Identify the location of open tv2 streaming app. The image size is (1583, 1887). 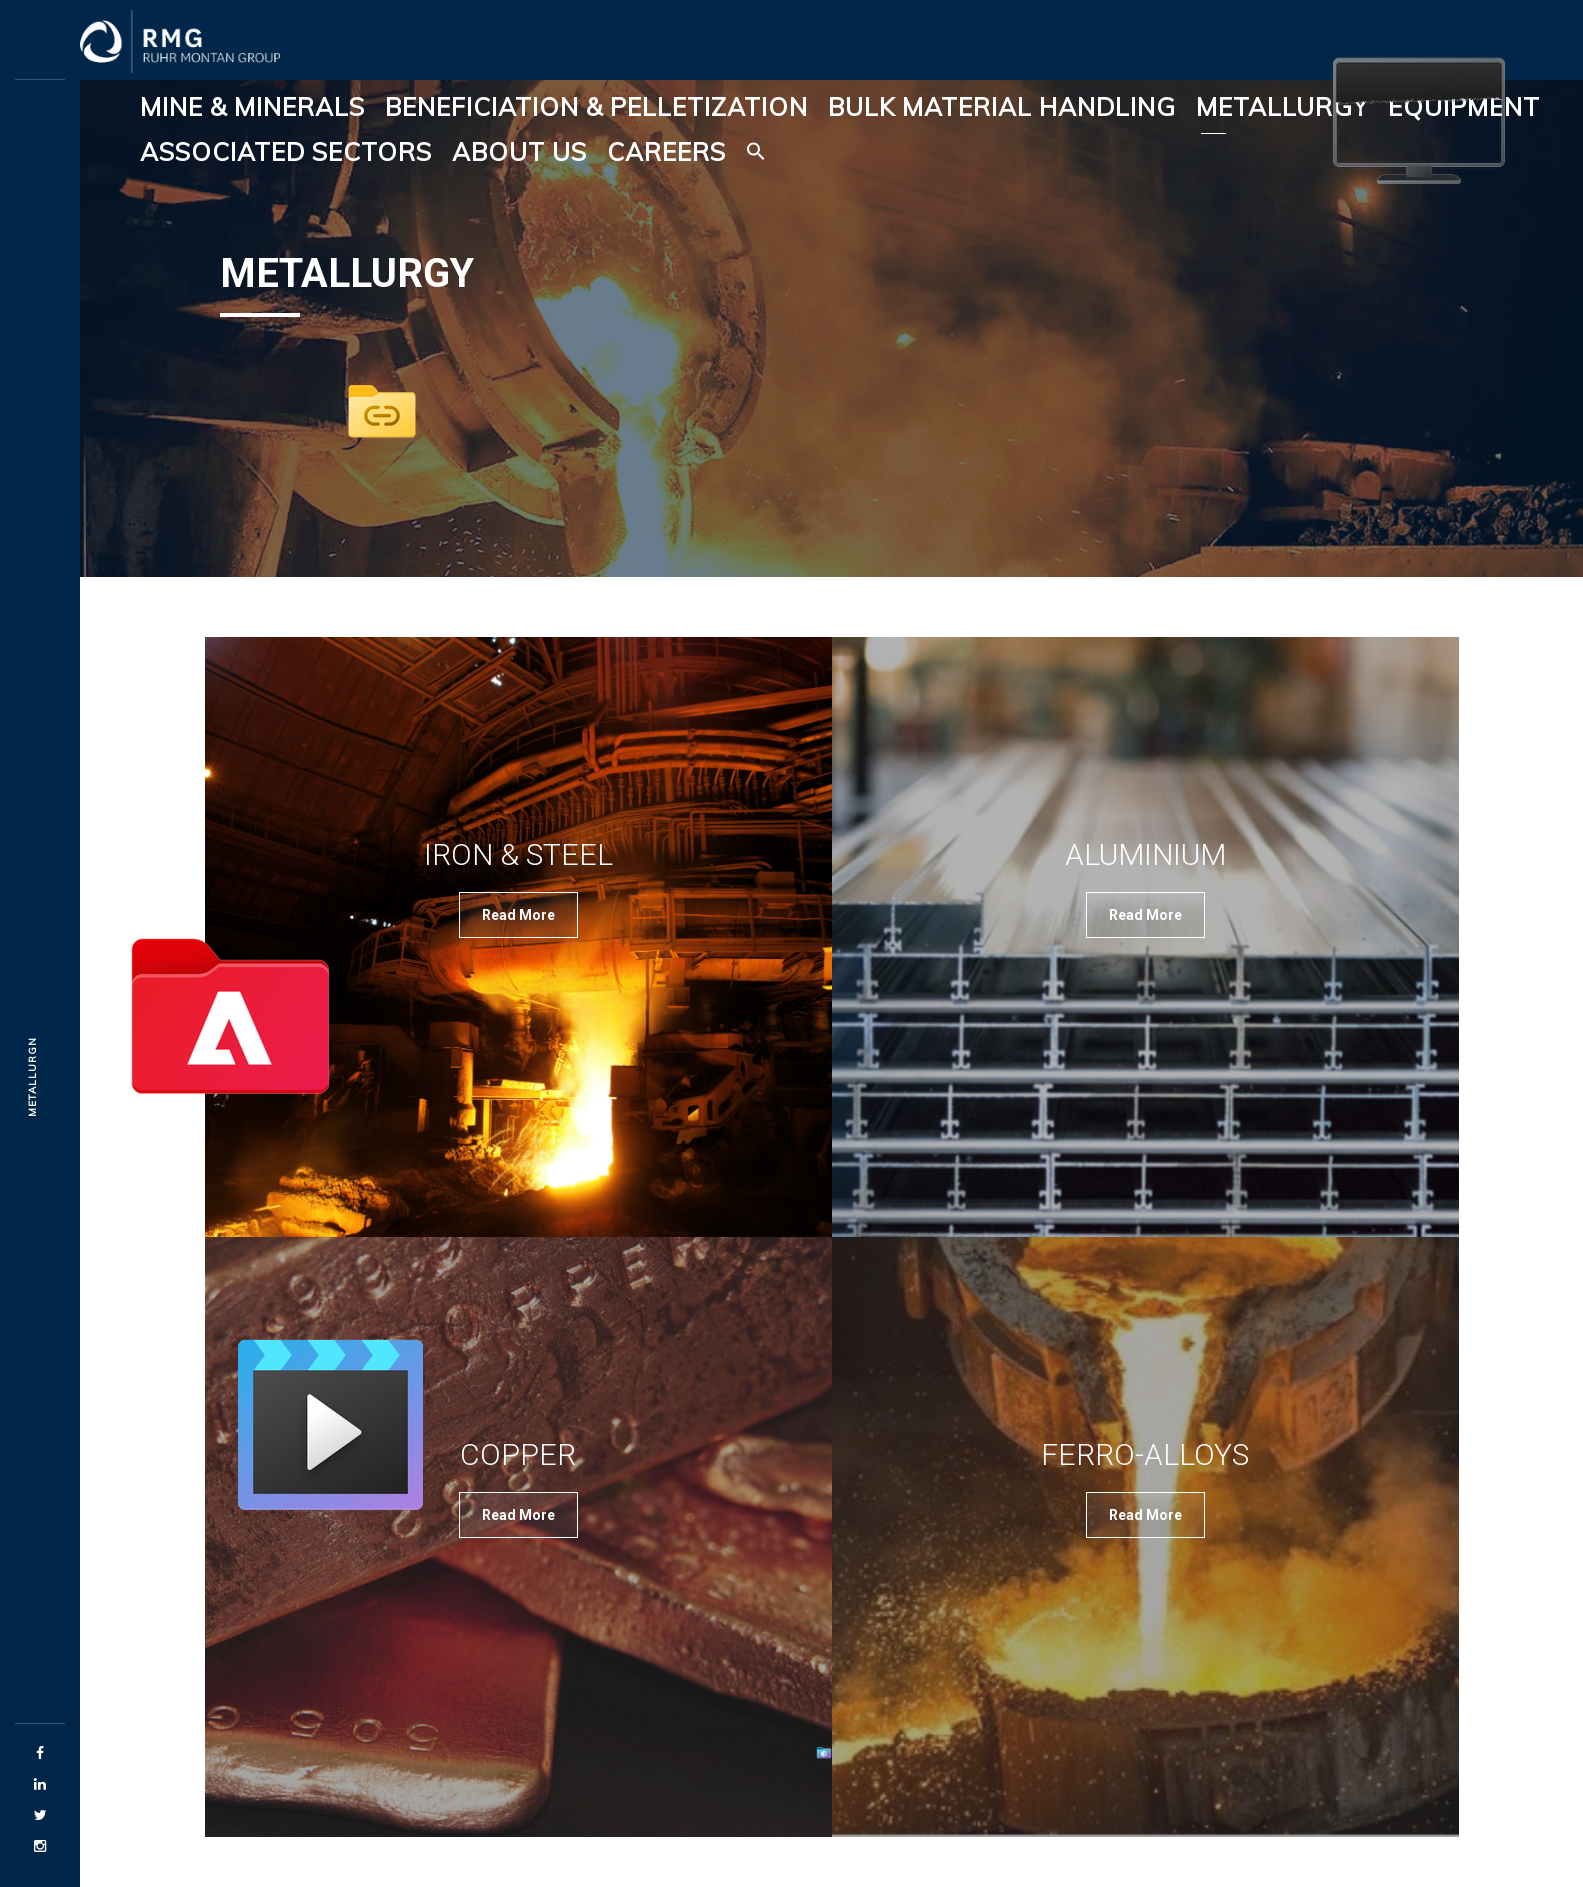
(330, 1424).